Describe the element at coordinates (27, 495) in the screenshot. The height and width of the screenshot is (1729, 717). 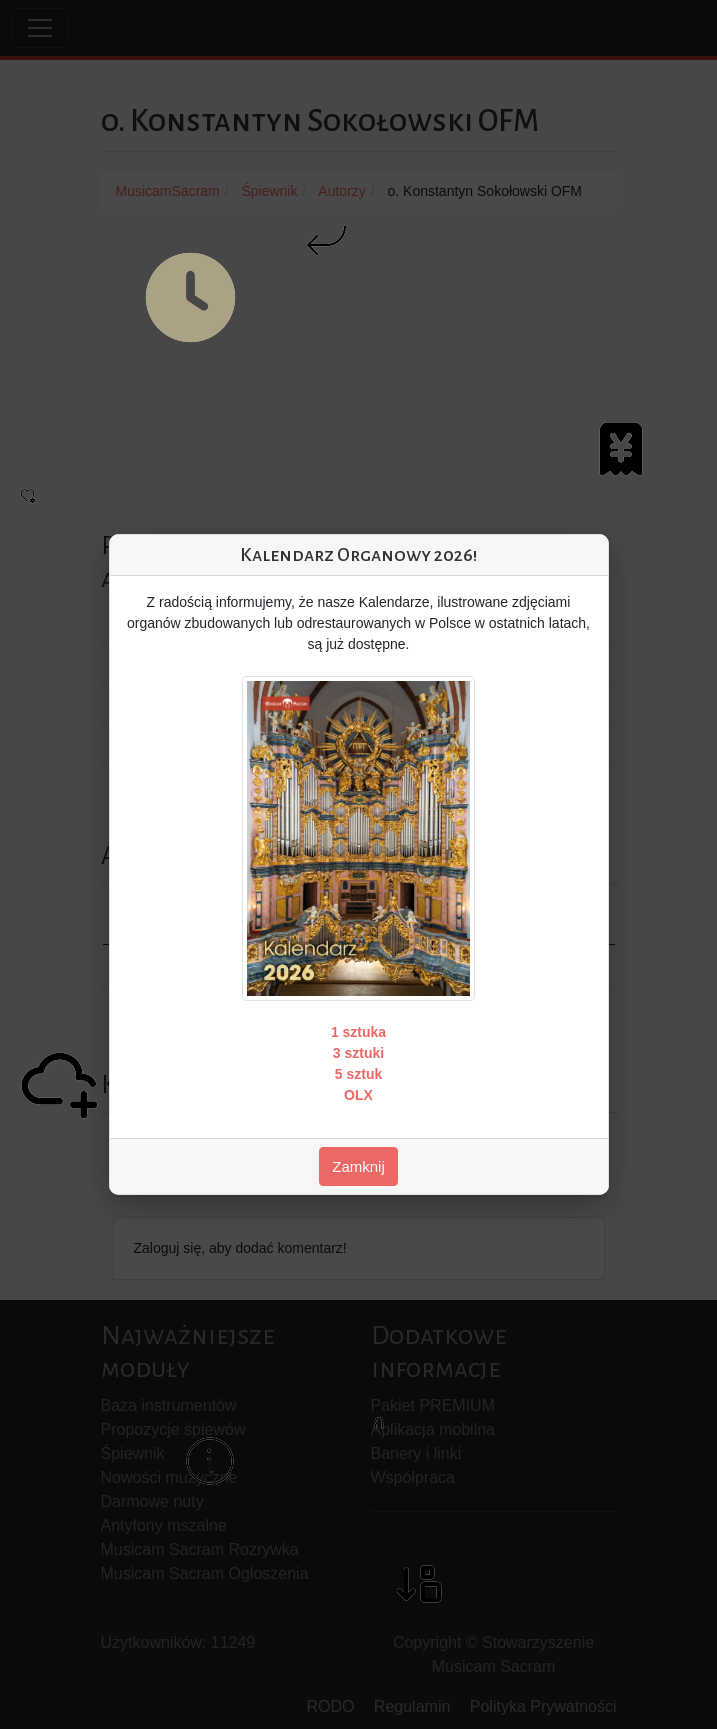
I see `manage favorites settings` at that location.